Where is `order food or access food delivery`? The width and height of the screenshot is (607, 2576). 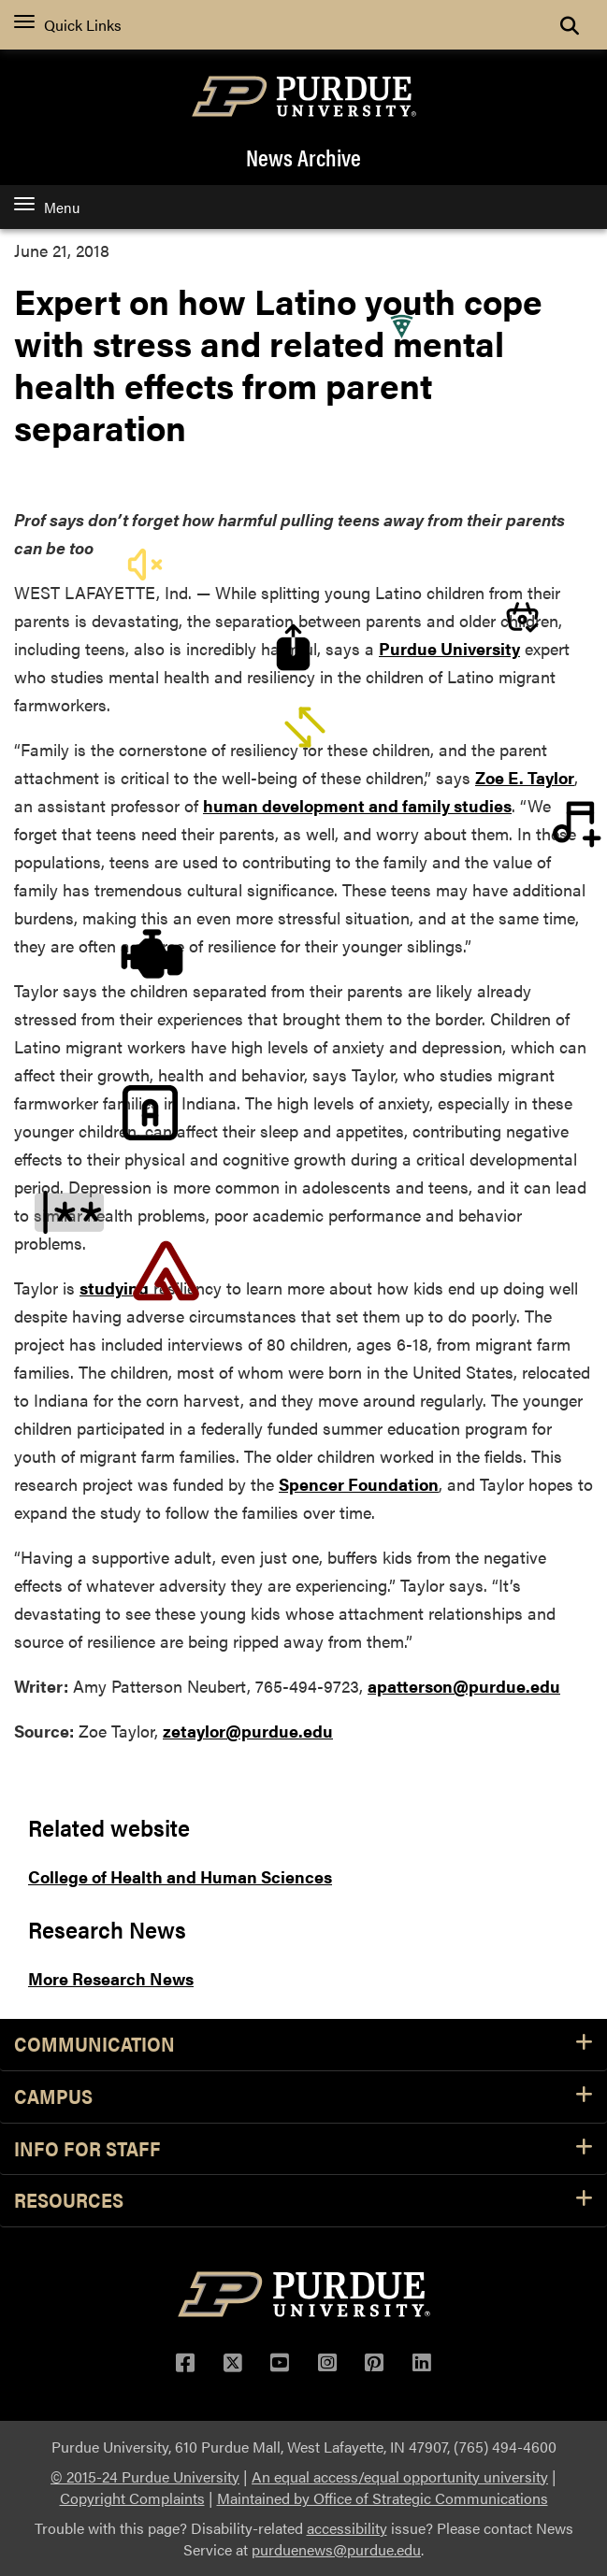 order food or access food delivery is located at coordinates (401, 326).